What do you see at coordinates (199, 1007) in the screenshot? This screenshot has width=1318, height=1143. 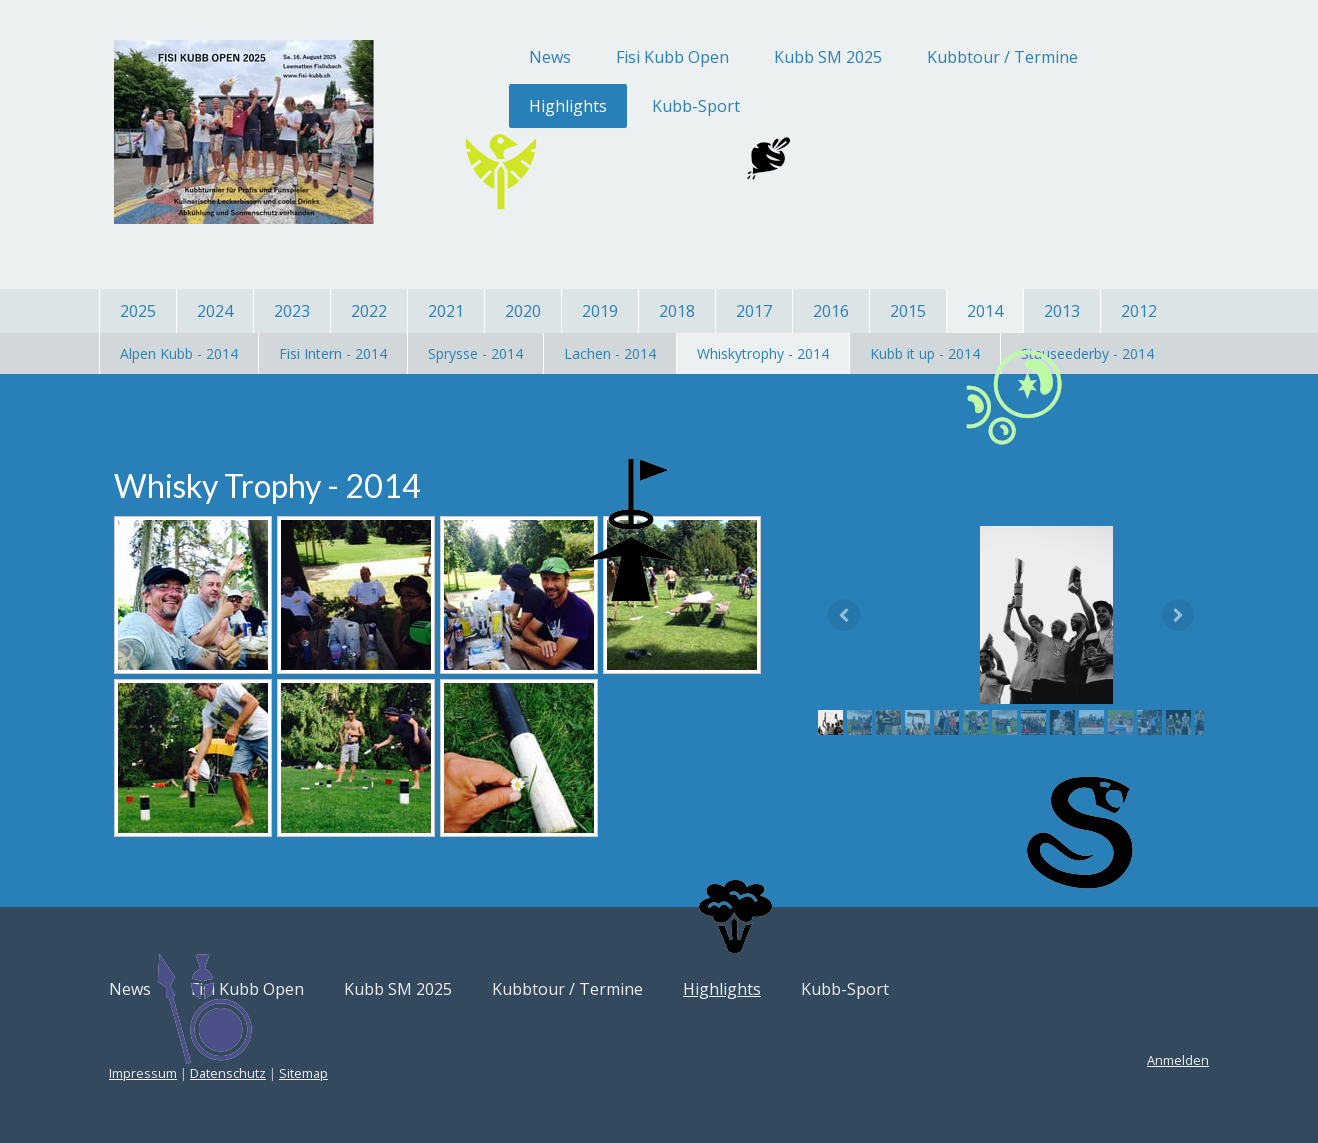 I see `select spartan warrior class or faction` at bounding box center [199, 1007].